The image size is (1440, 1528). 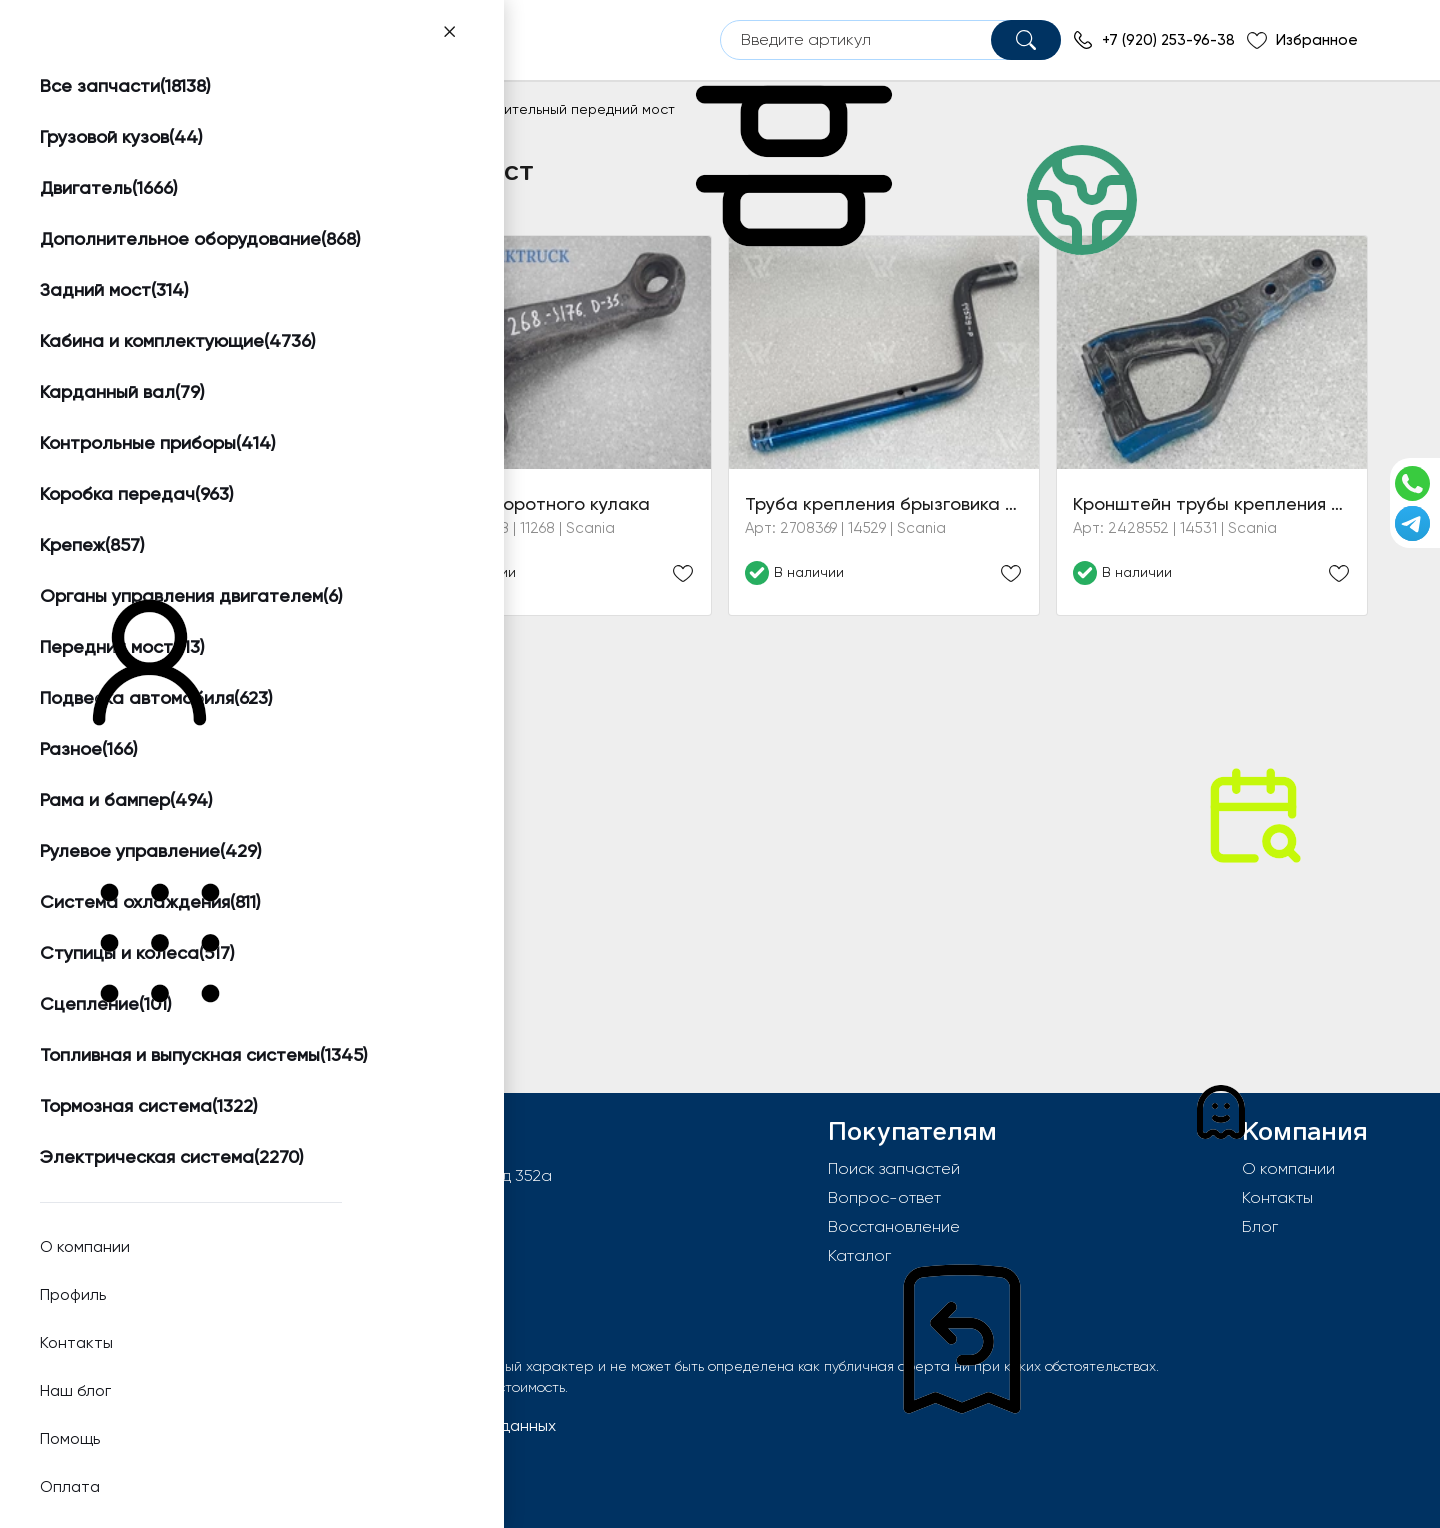 I want to click on switch to global or worldwide view, so click(x=1082, y=200).